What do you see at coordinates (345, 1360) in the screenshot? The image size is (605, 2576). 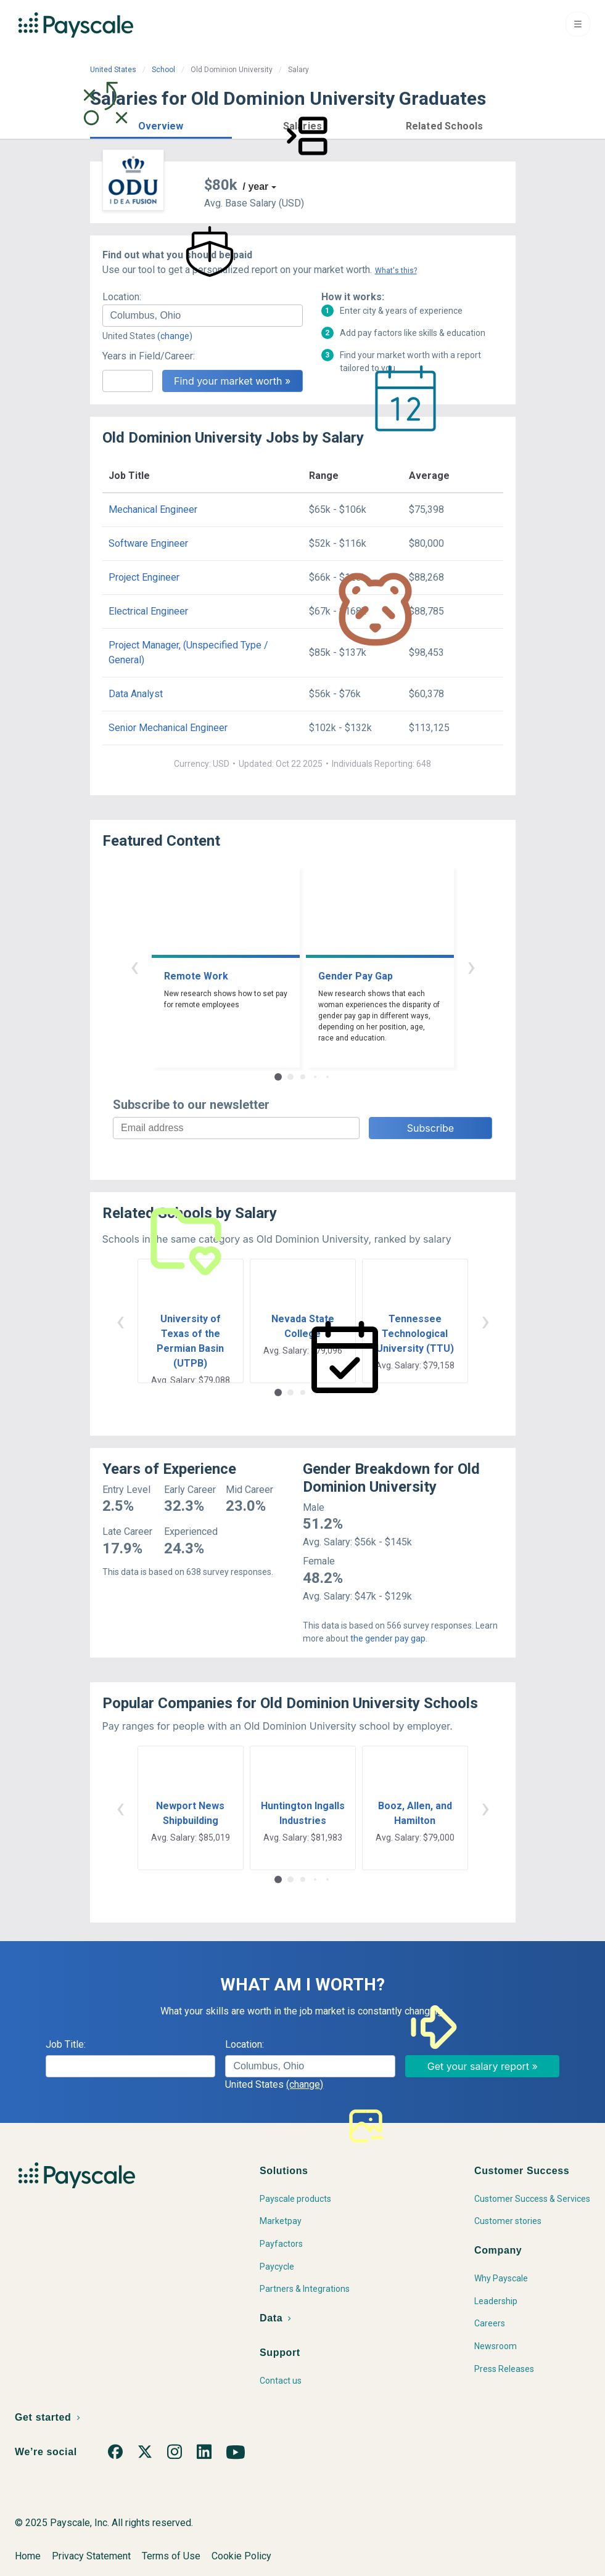 I see `confirm or complete a scheduled event` at bounding box center [345, 1360].